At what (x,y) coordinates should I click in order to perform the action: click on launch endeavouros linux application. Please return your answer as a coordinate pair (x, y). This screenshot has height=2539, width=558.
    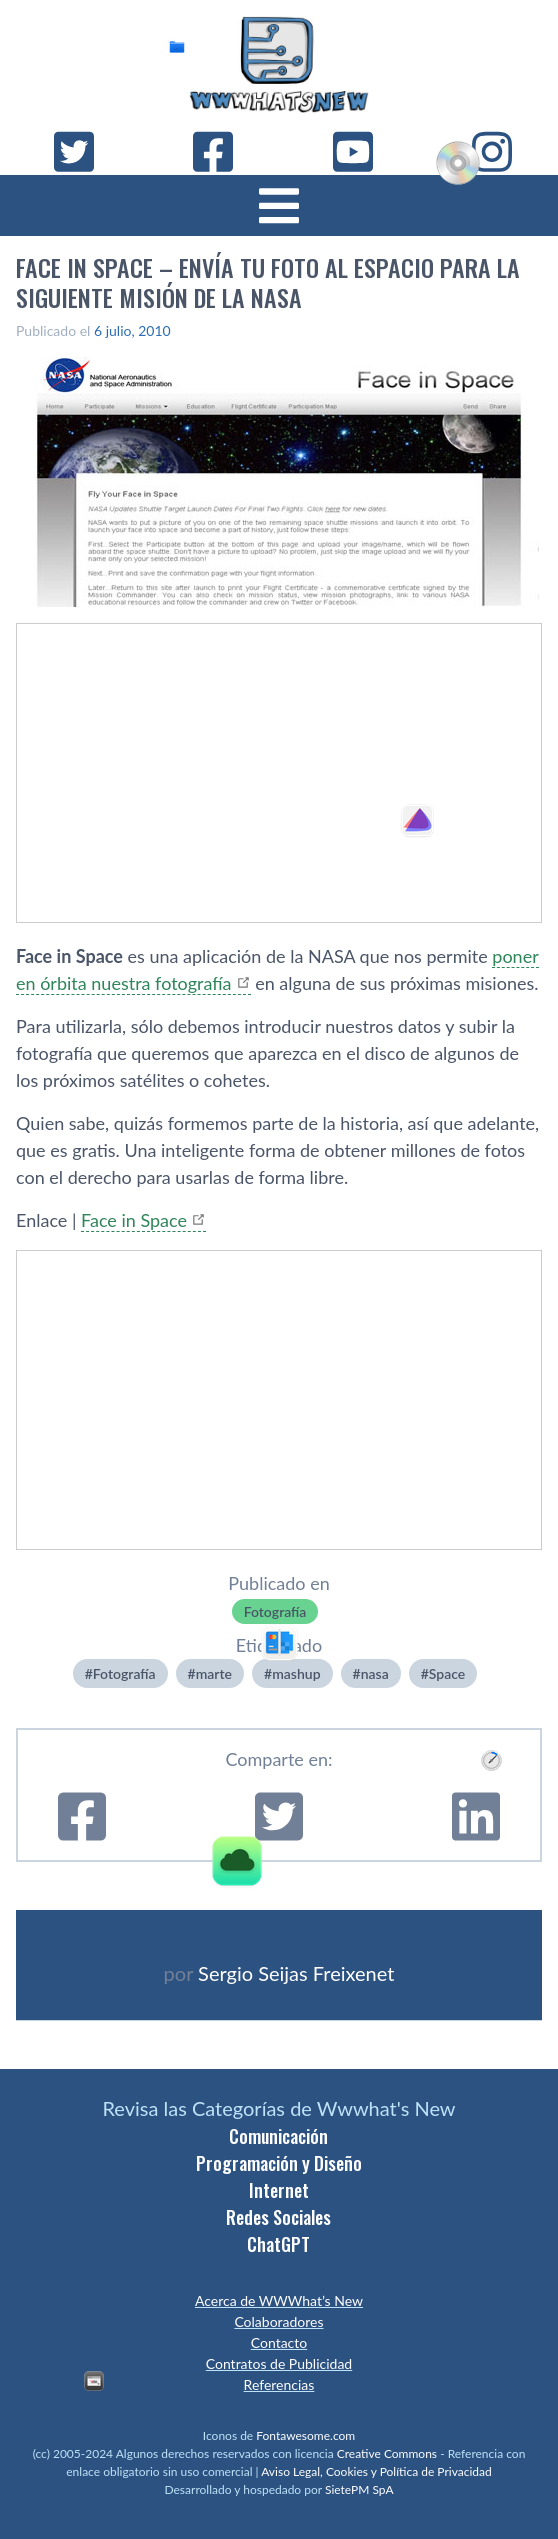
    Looking at the image, I should click on (417, 820).